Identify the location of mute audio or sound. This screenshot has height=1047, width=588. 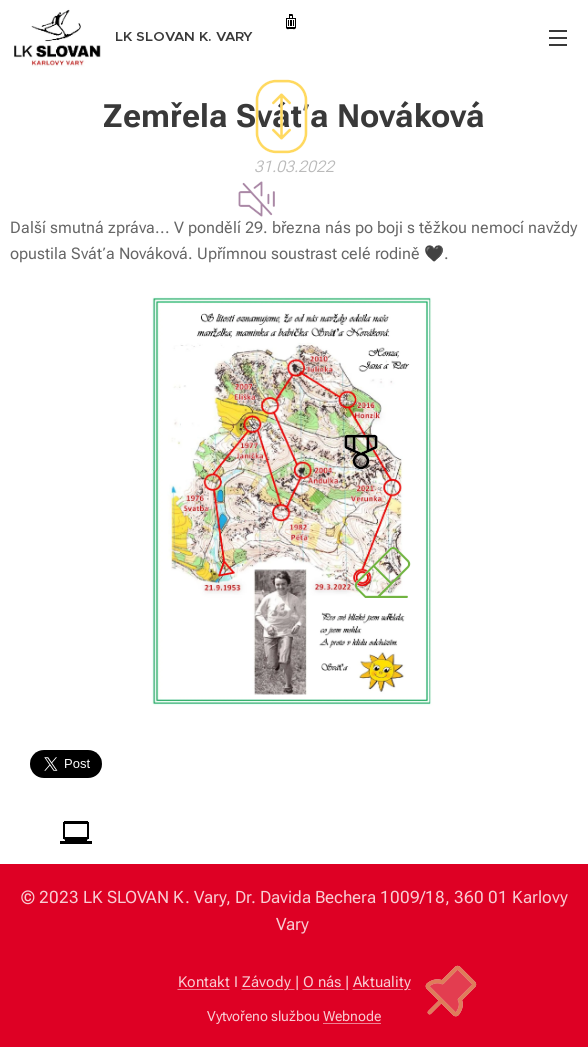
(256, 199).